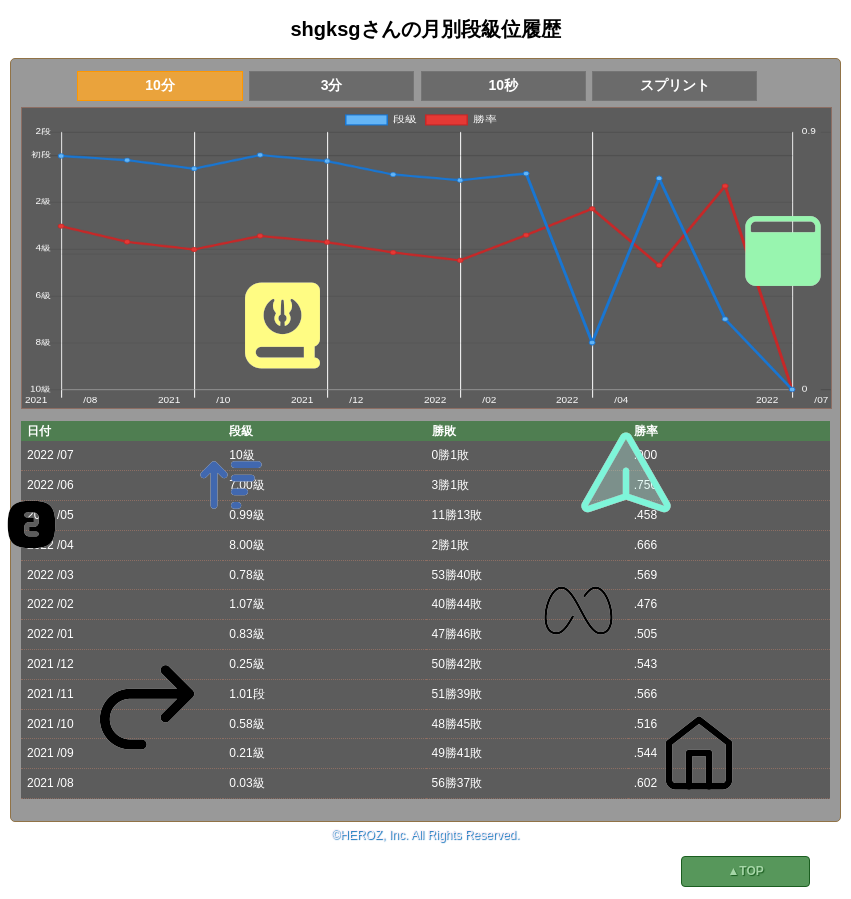  Describe the element at coordinates (626, 474) in the screenshot. I see `send a message` at that location.